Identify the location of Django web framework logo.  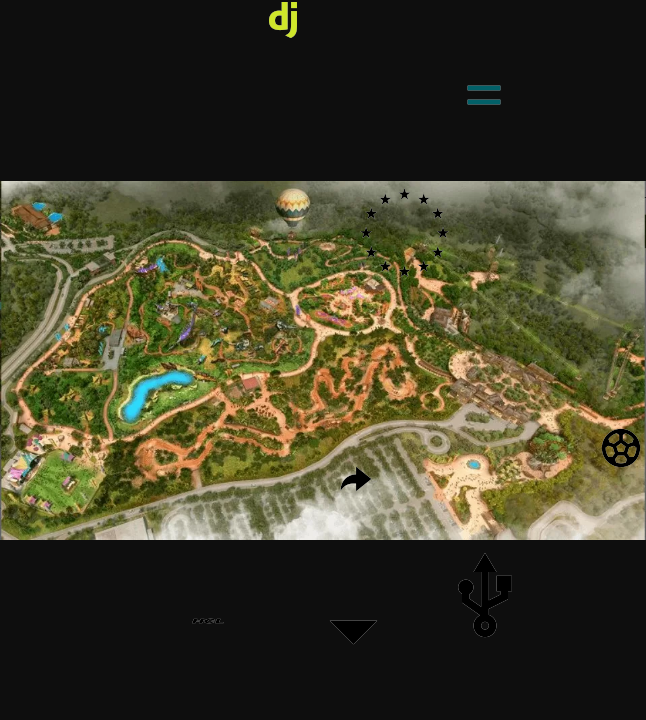
(283, 20).